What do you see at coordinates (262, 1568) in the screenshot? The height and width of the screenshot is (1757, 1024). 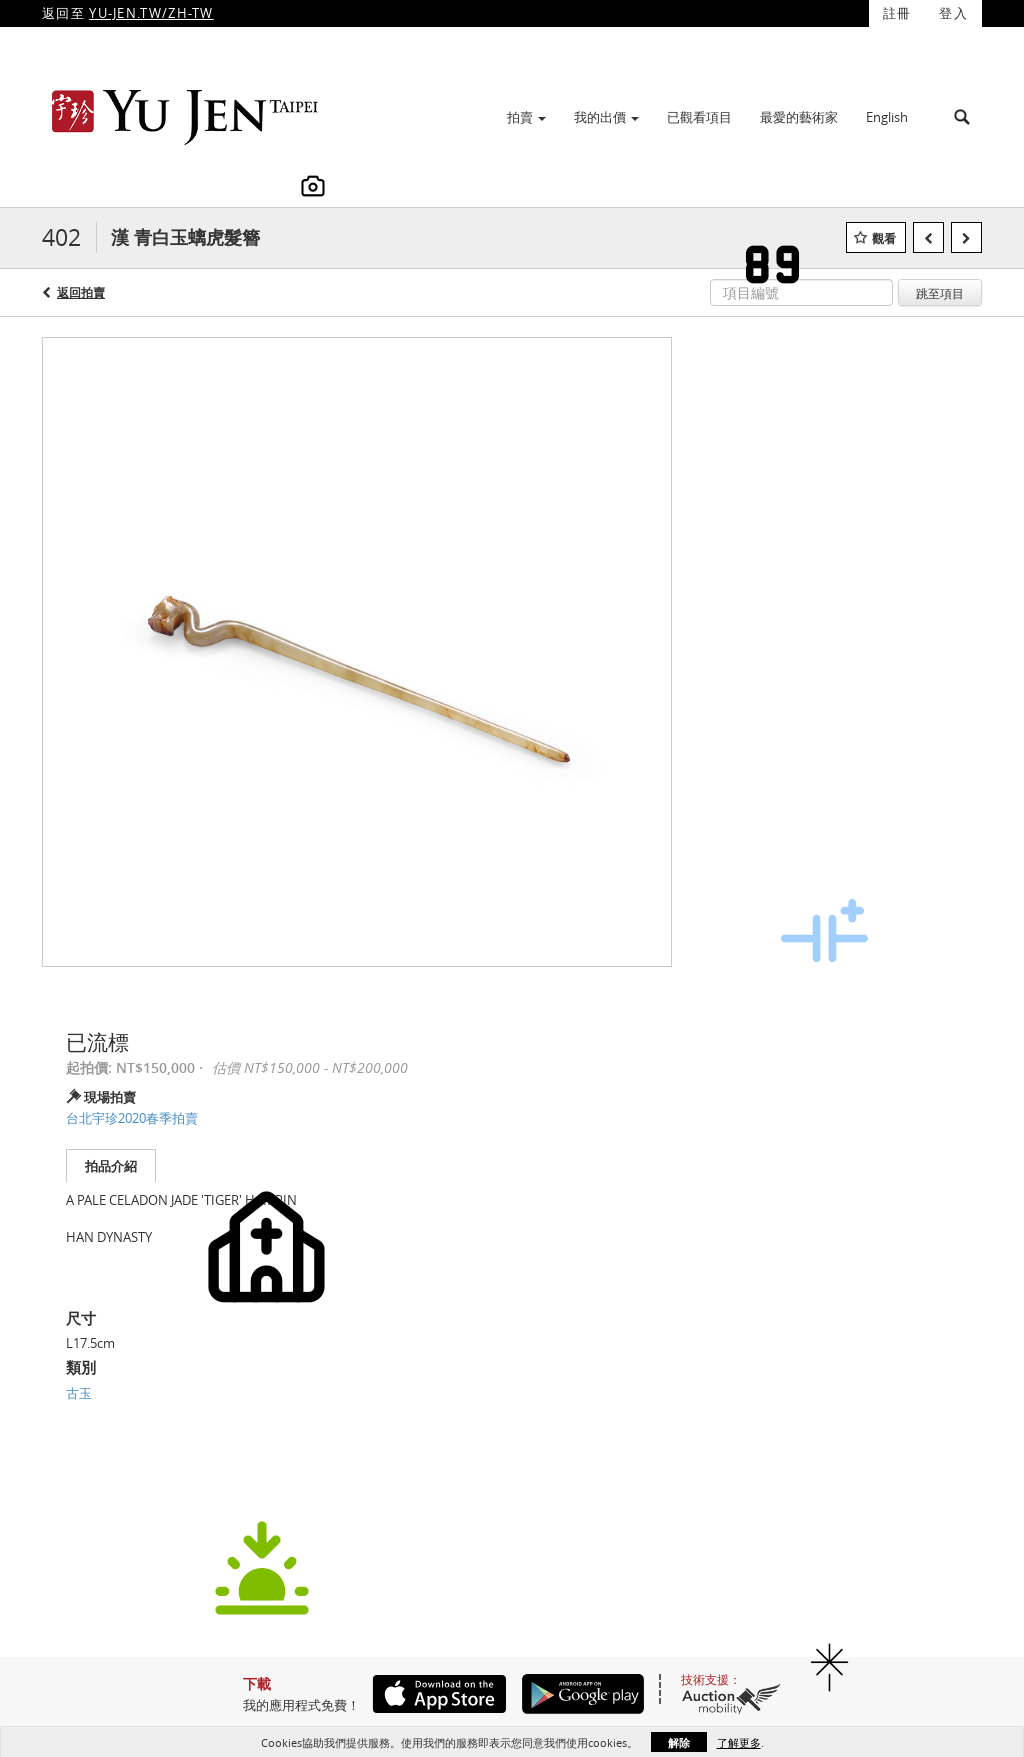 I see `indicates sunset or evening time` at bounding box center [262, 1568].